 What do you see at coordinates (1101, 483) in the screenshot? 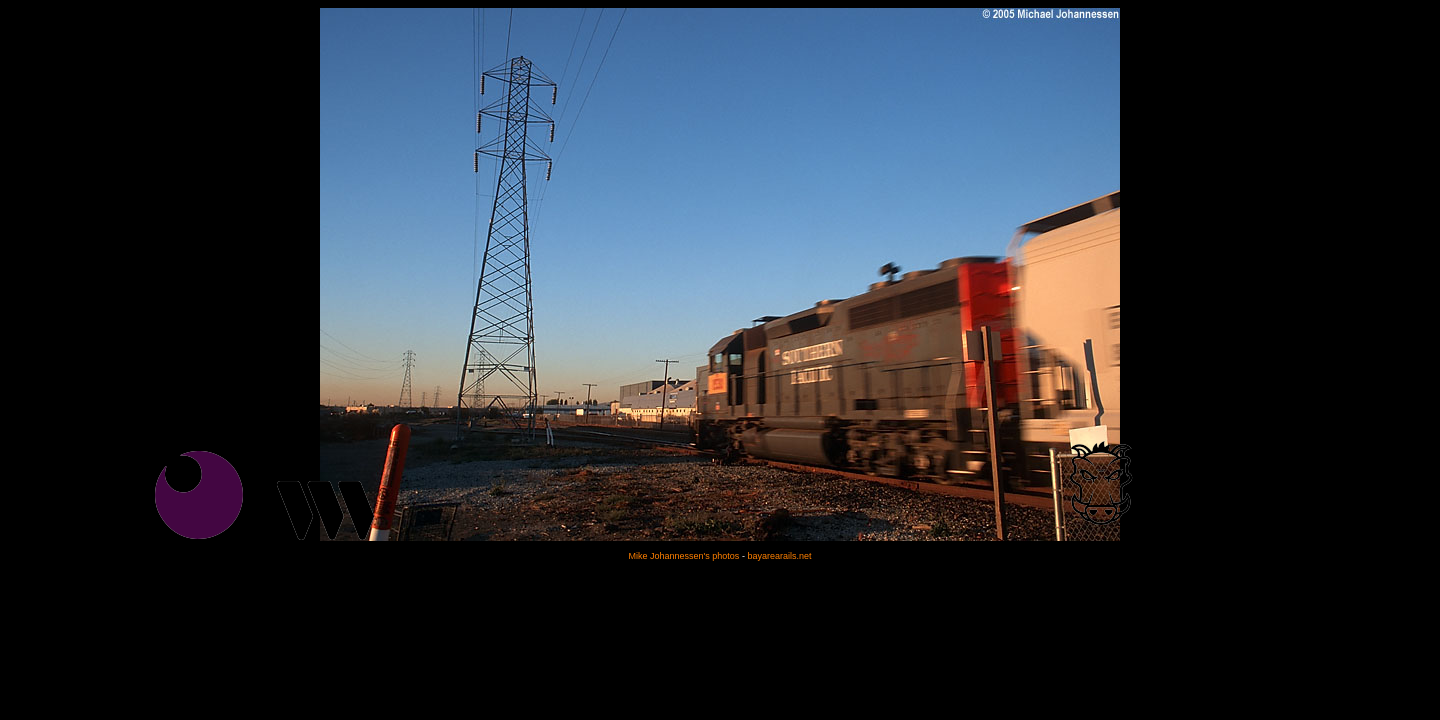
I see `grunt javascript task runner logo` at bounding box center [1101, 483].